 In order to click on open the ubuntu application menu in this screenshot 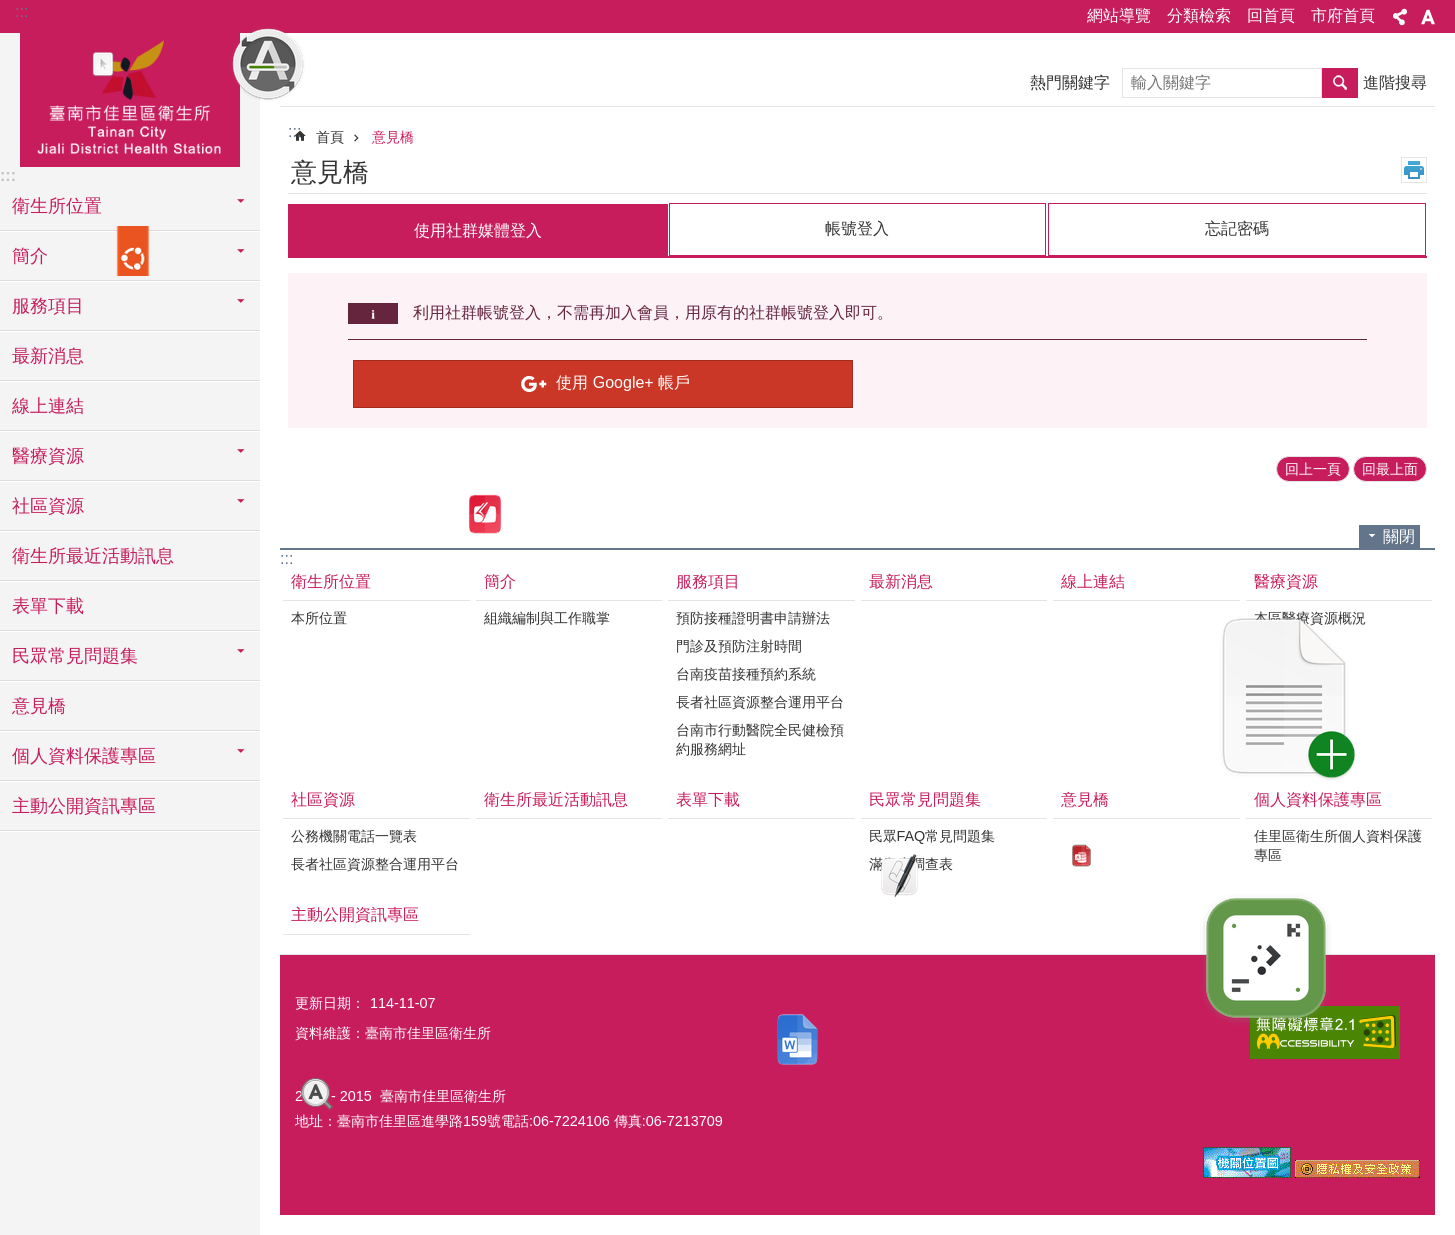, I will do `click(133, 251)`.